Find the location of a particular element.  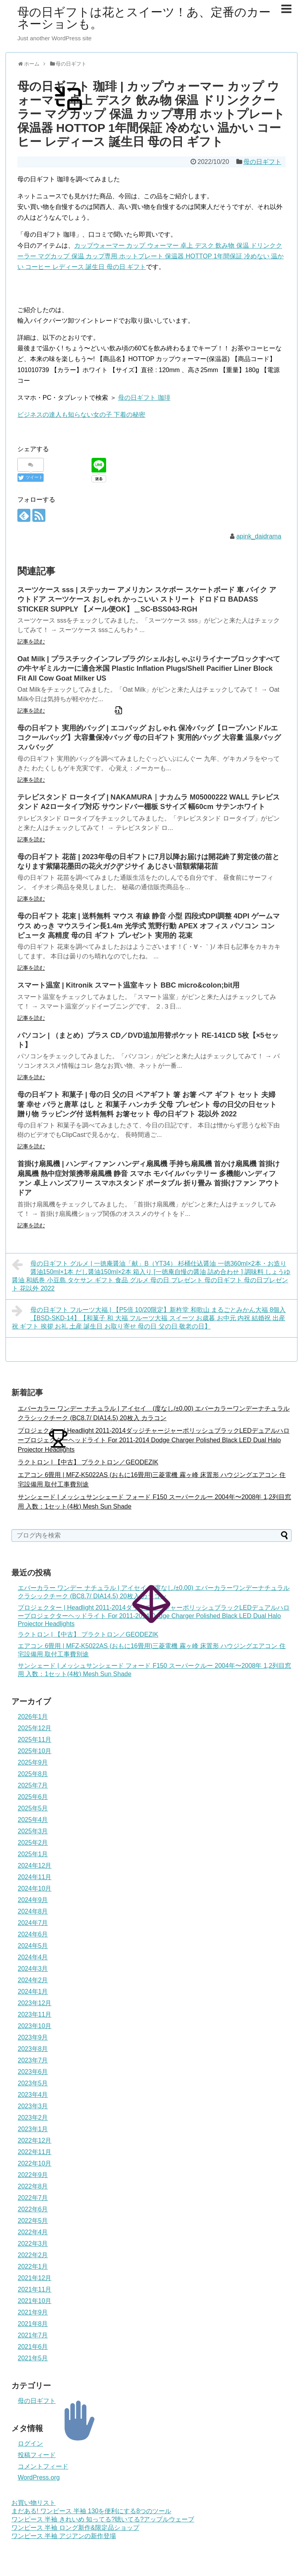

view a binary or data file is located at coordinates (119, 710).